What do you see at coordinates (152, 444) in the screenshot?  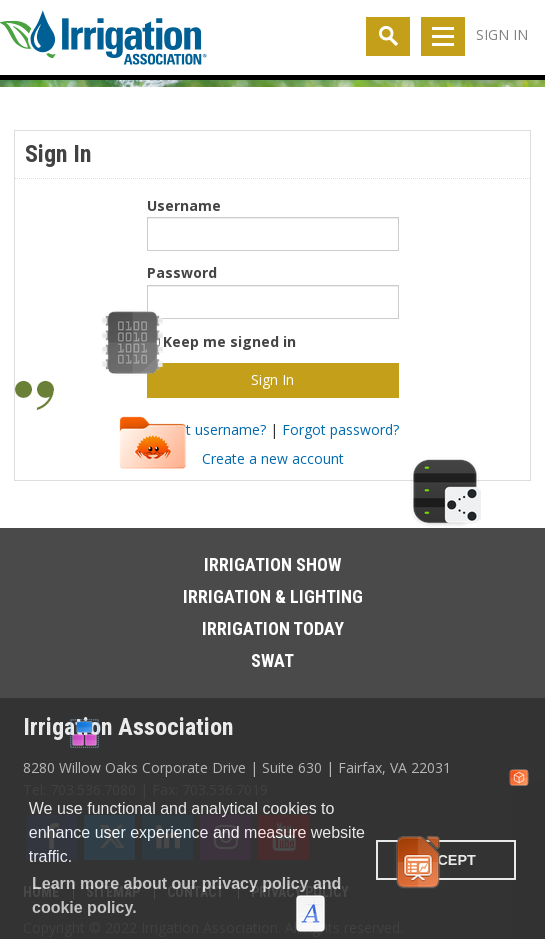 I see `open rust programming projects folder` at bounding box center [152, 444].